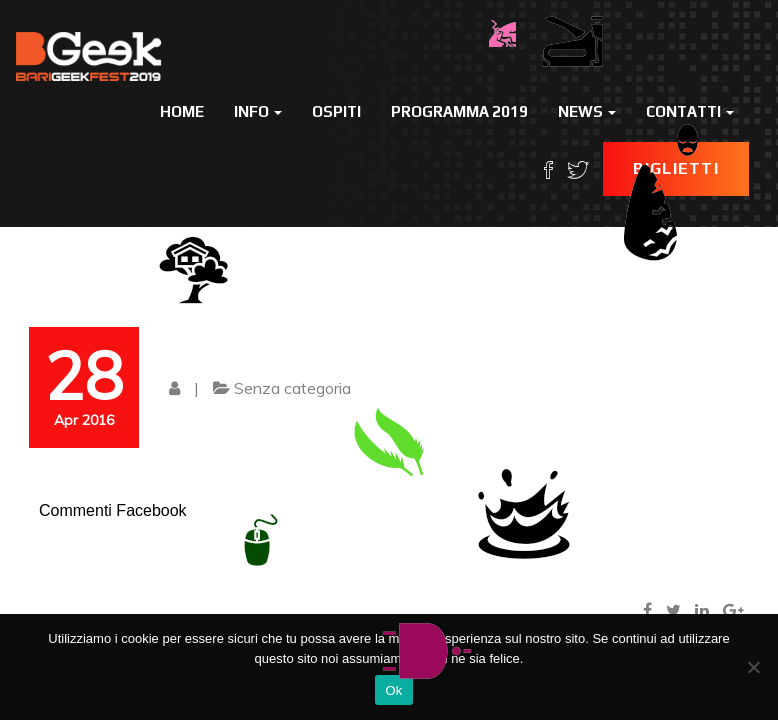 This screenshot has height=720, width=778. Describe the element at coordinates (572, 40) in the screenshot. I see `use heavy-duty stapler tool` at that location.